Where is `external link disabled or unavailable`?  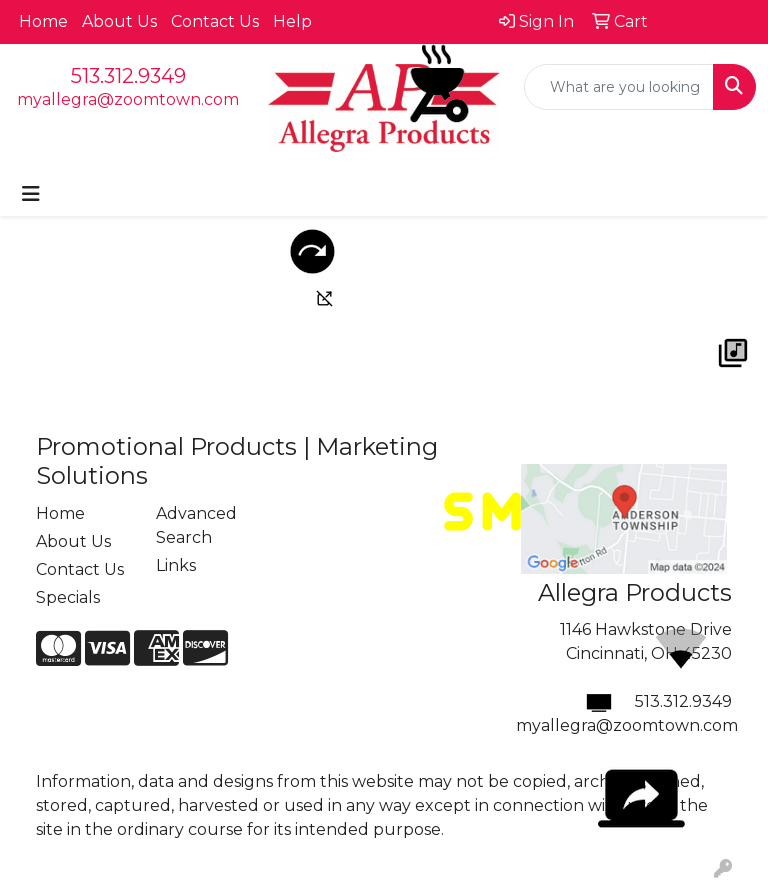
external link disabled or unavailable is located at coordinates (324, 298).